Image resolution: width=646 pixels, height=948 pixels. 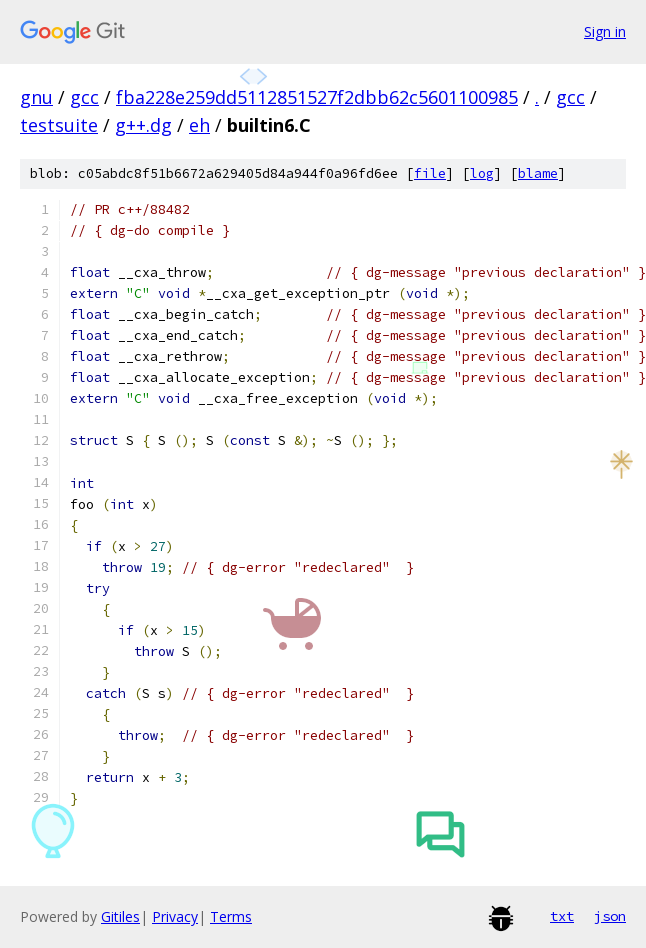 What do you see at coordinates (53, 831) in the screenshot?
I see `celebration or party event indicator` at bounding box center [53, 831].